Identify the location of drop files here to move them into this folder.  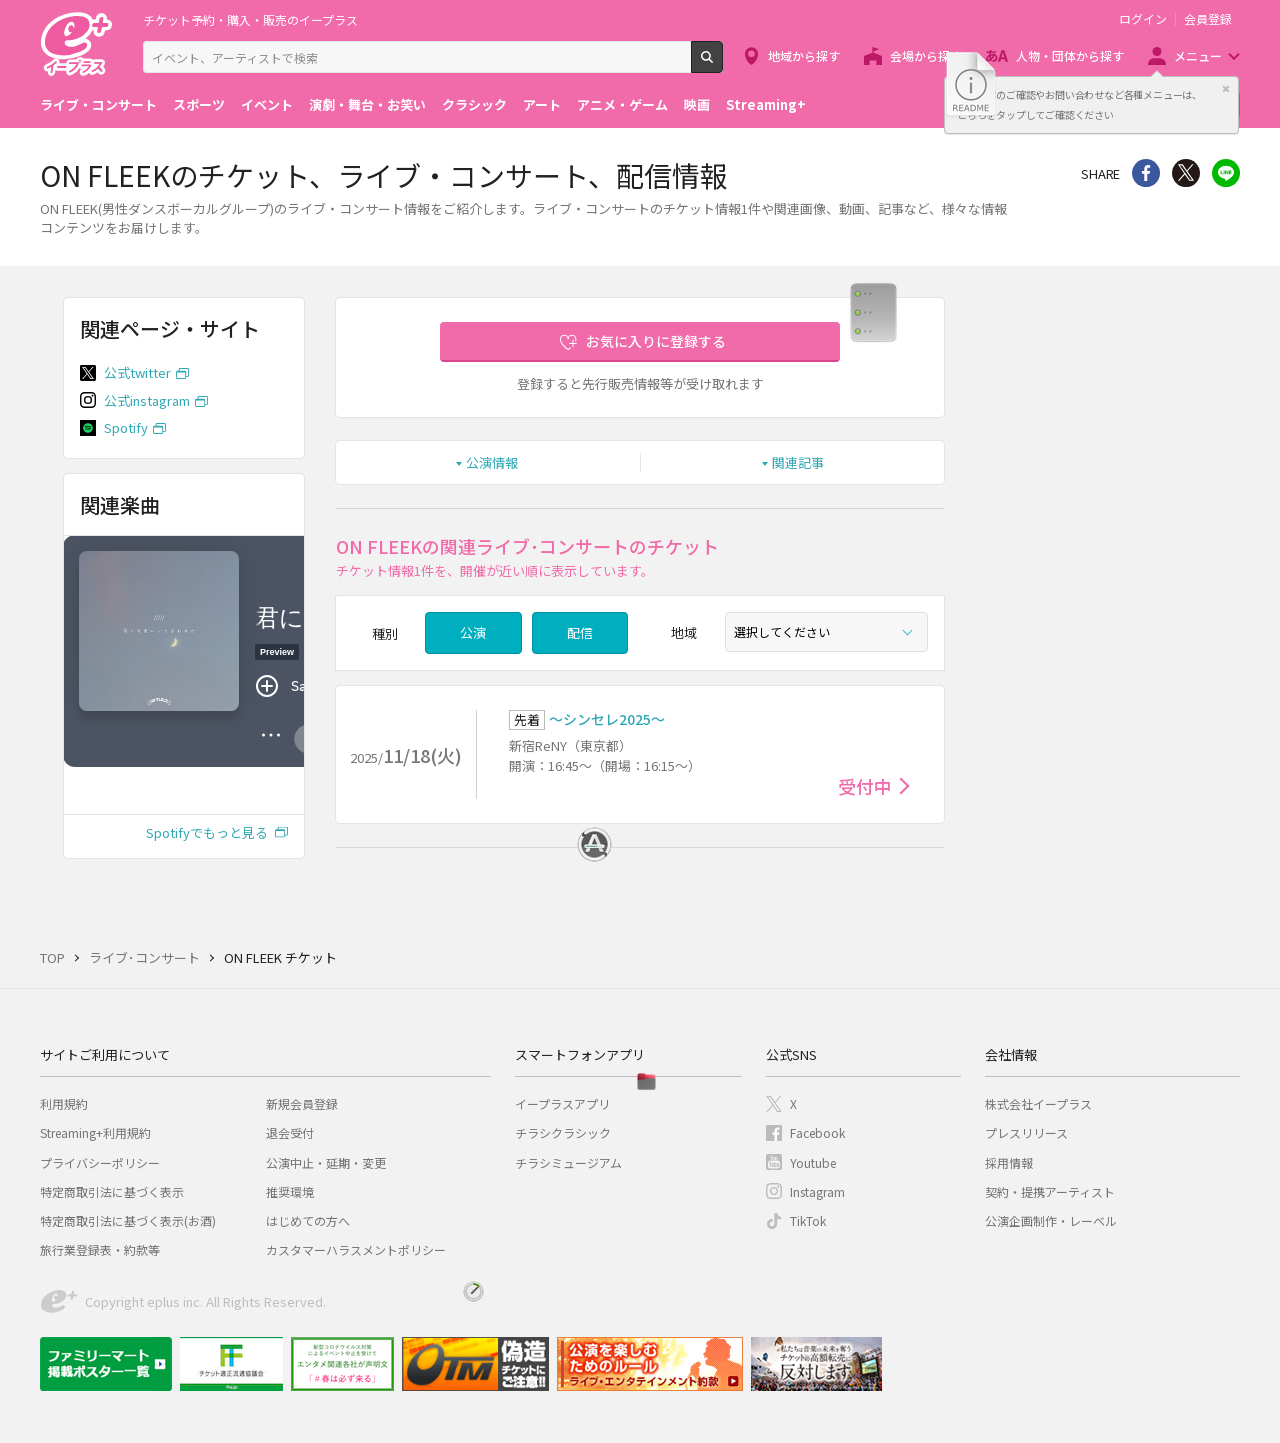
(646, 1081).